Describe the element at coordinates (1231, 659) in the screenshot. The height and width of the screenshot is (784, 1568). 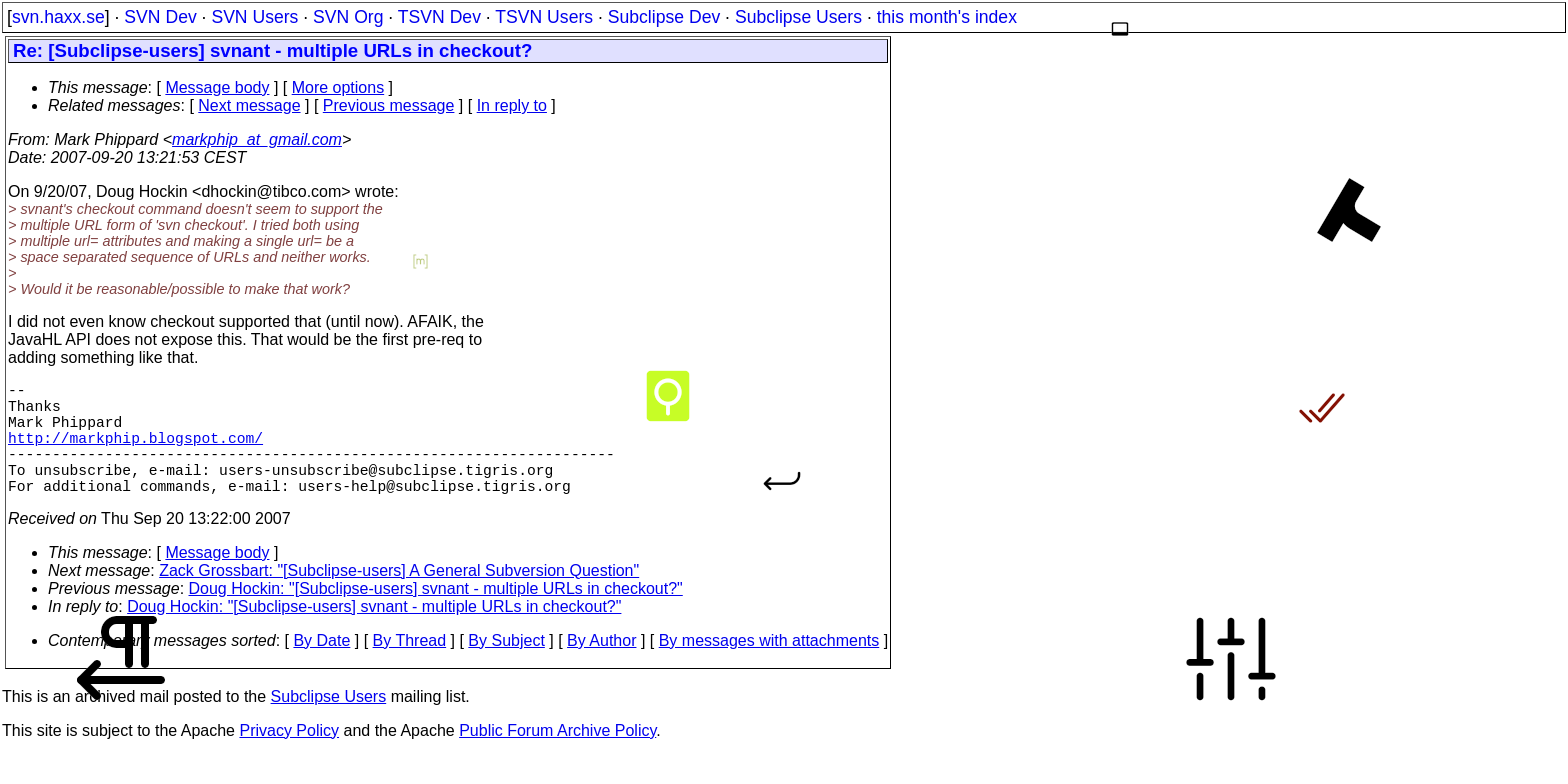
I see `adjust settings or preferences` at that location.